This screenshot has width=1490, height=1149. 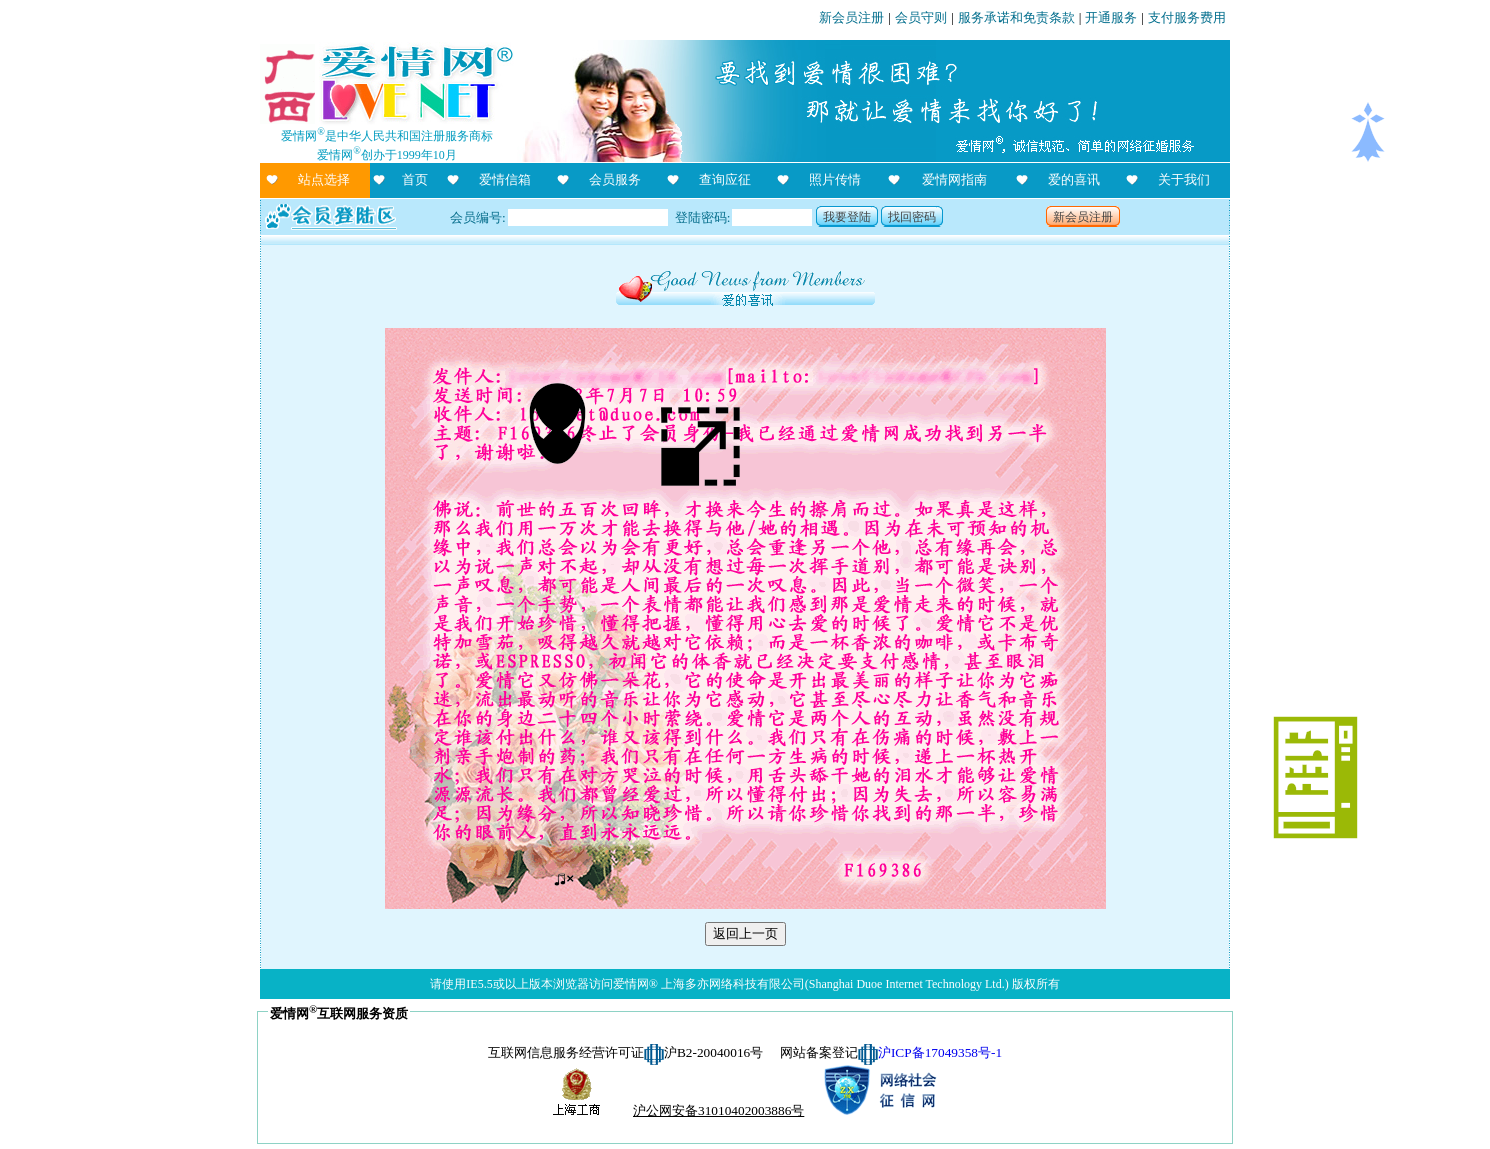 I want to click on mute music or audio, so click(x=564, y=878).